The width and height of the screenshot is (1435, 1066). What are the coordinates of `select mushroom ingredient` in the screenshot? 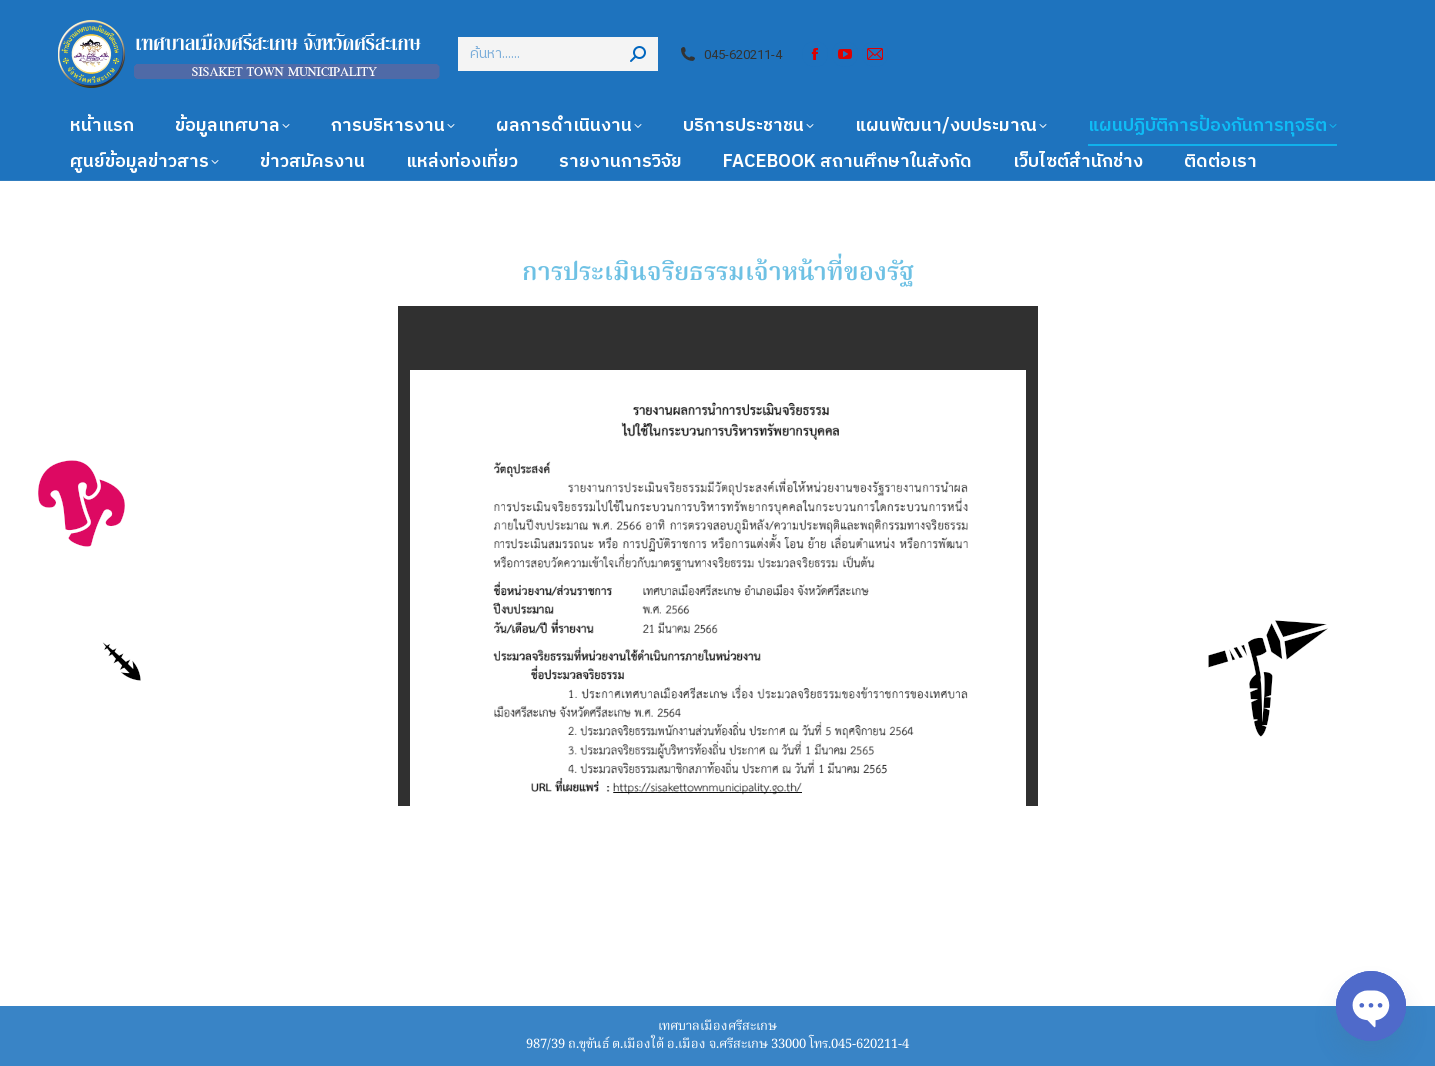 It's located at (81, 503).